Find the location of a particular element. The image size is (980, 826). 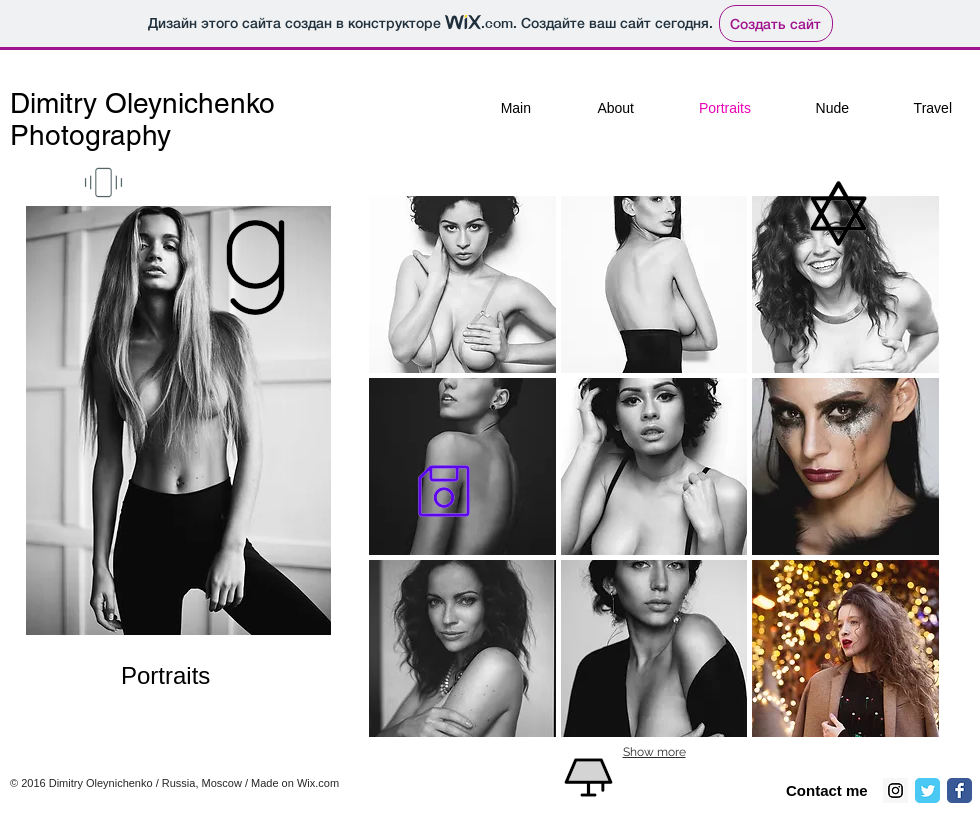

toggle vibration mode on your device is located at coordinates (103, 182).